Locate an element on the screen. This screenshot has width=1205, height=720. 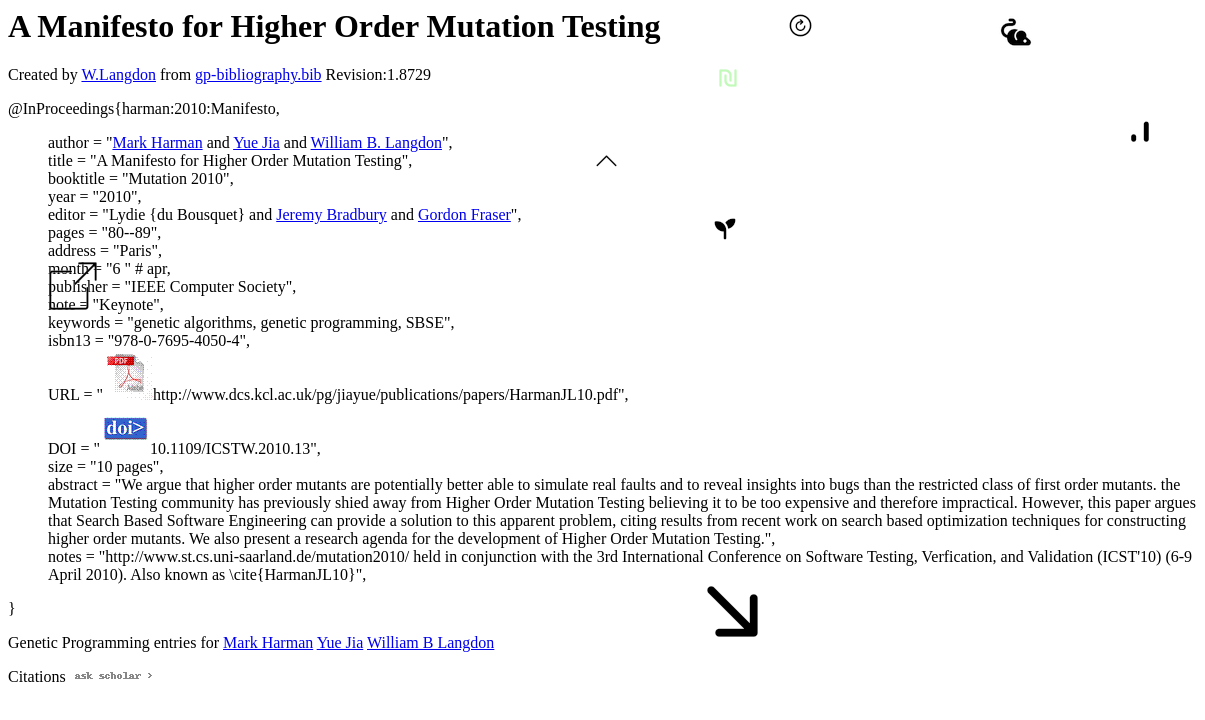
navigate to the next item diagonally is located at coordinates (732, 611).